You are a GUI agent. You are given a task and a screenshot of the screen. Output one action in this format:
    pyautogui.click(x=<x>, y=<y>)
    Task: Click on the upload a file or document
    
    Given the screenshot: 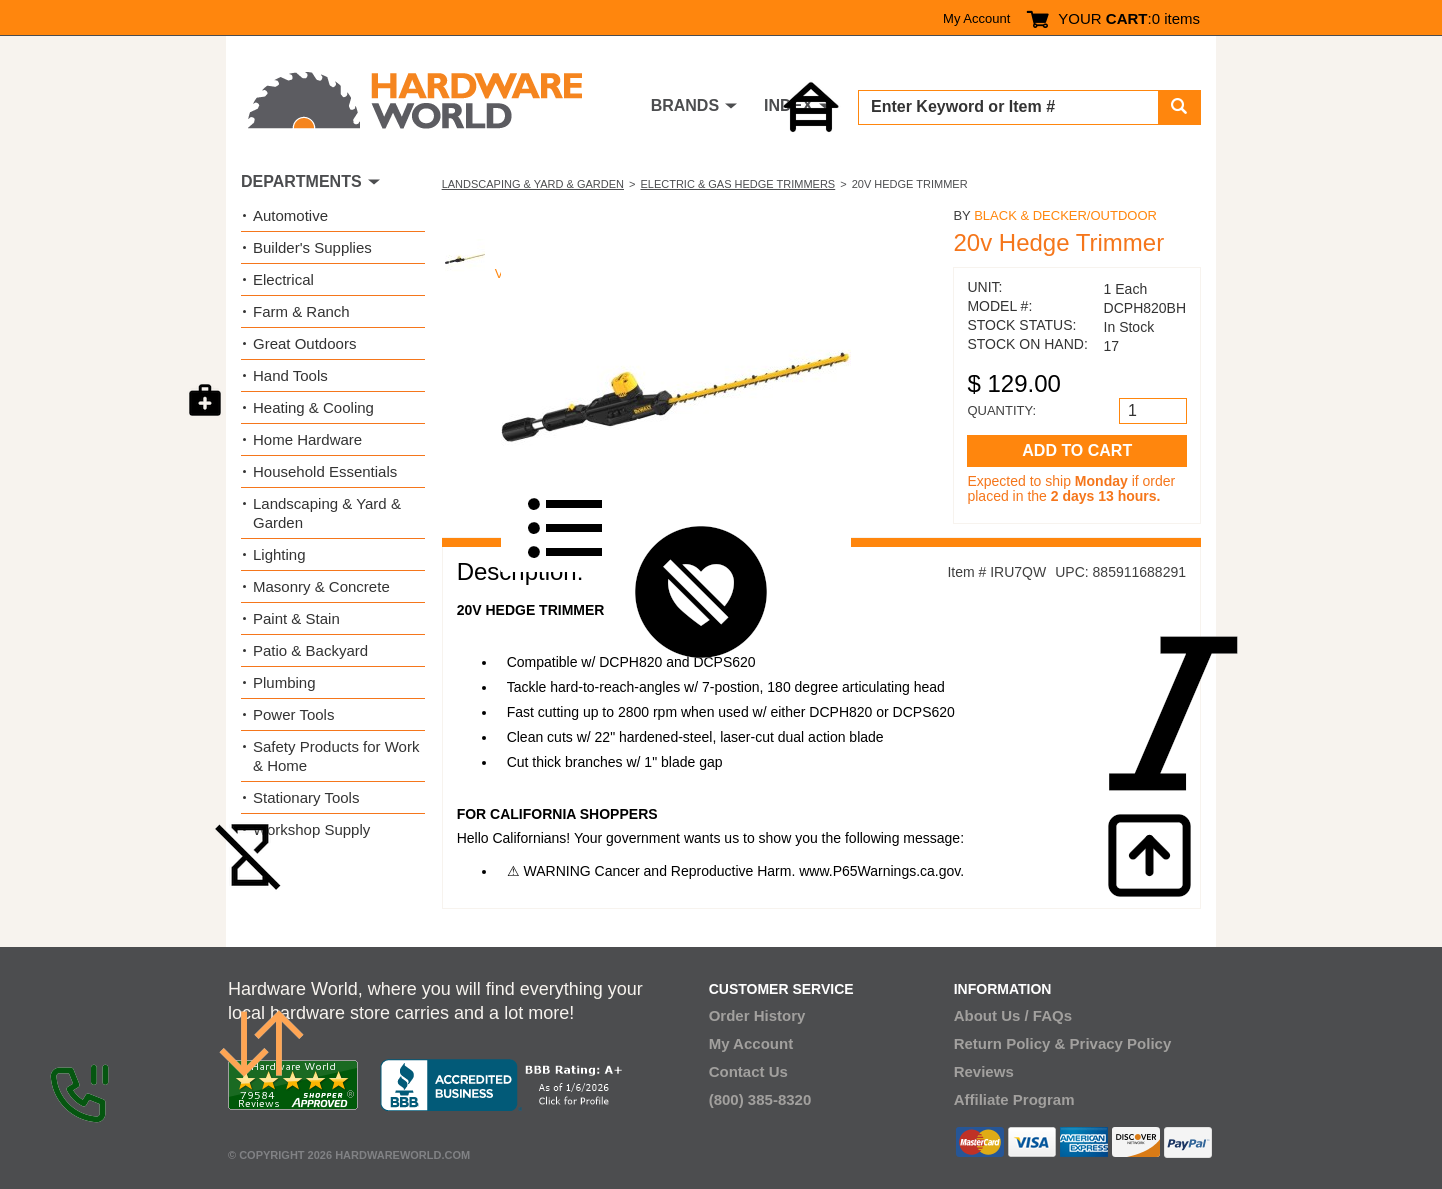 What is the action you would take?
    pyautogui.click(x=1149, y=855)
    